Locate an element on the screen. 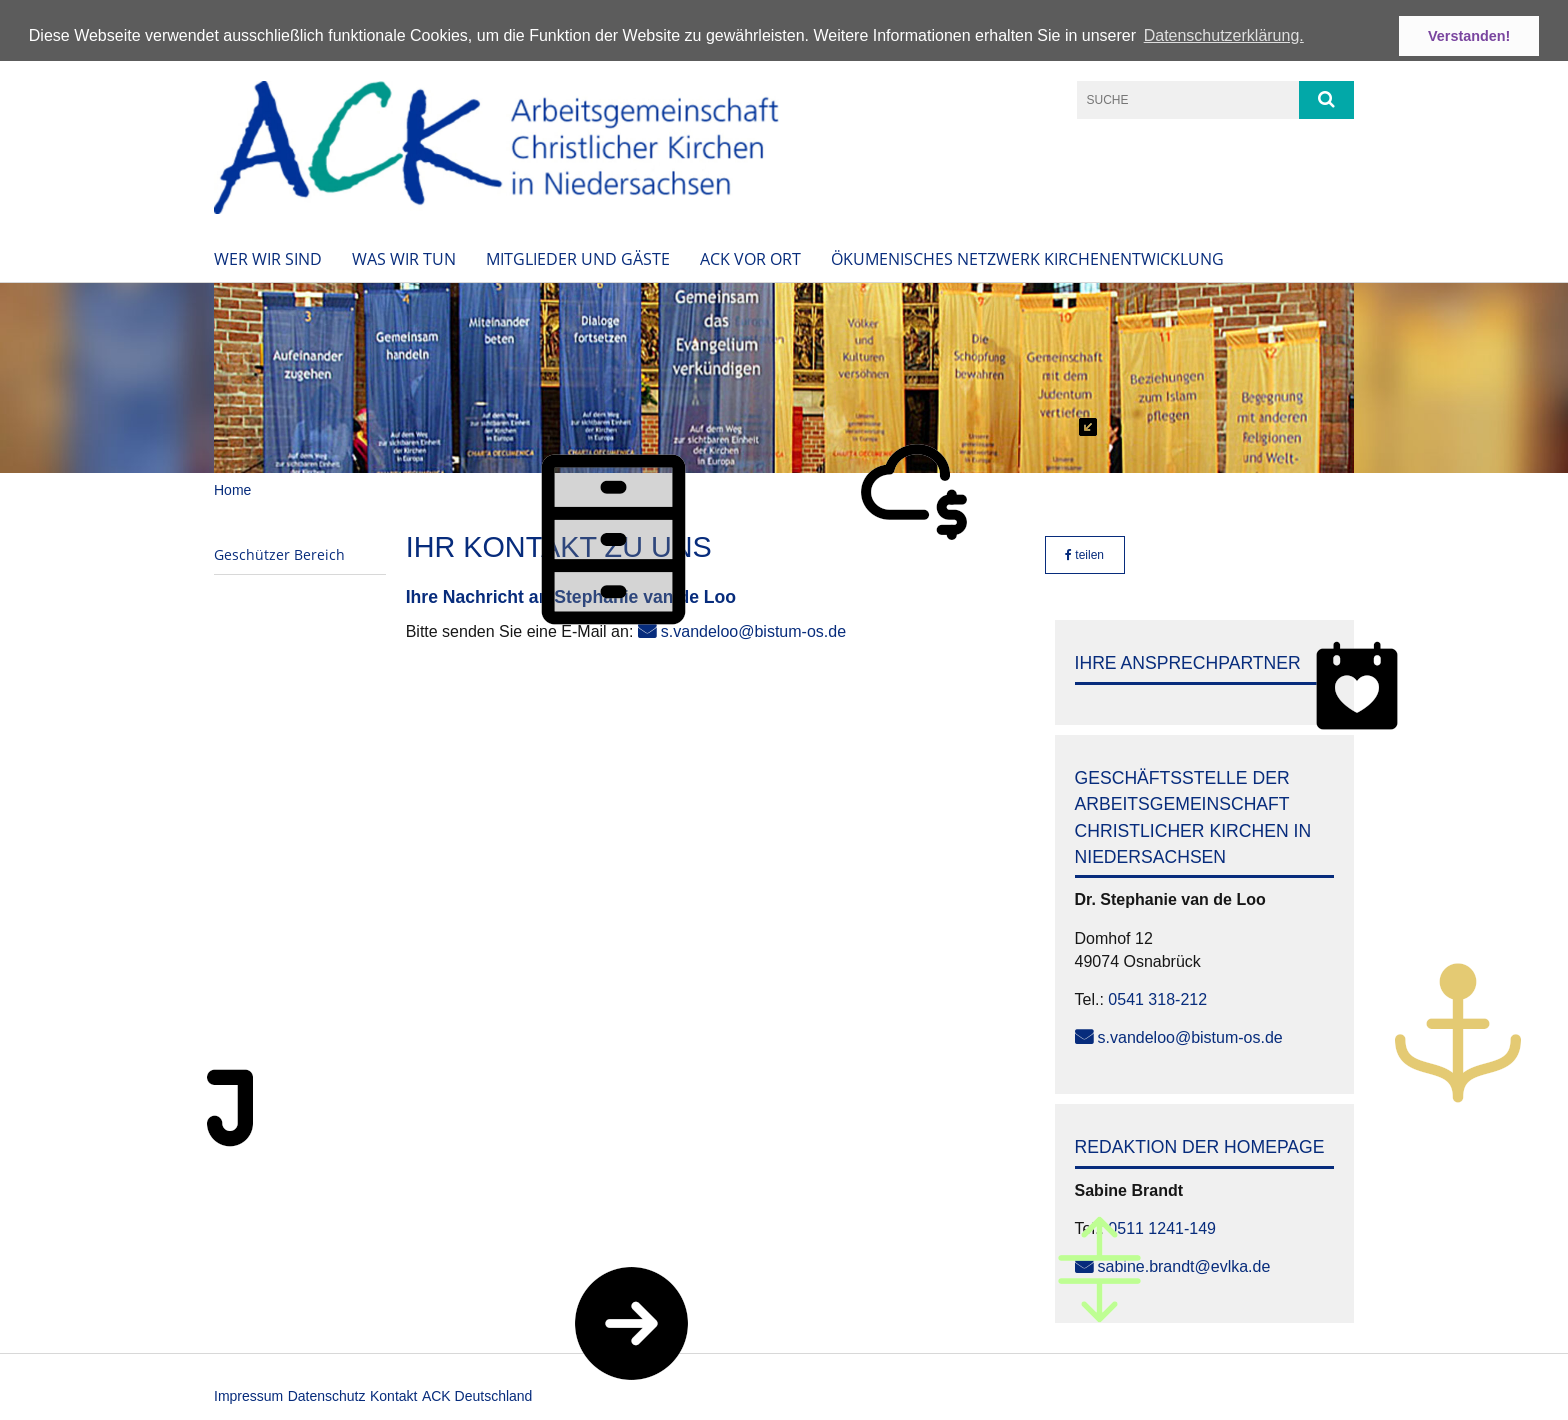 This screenshot has width=1568, height=1420. proceed to the next step is located at coordinates (631, 1323).